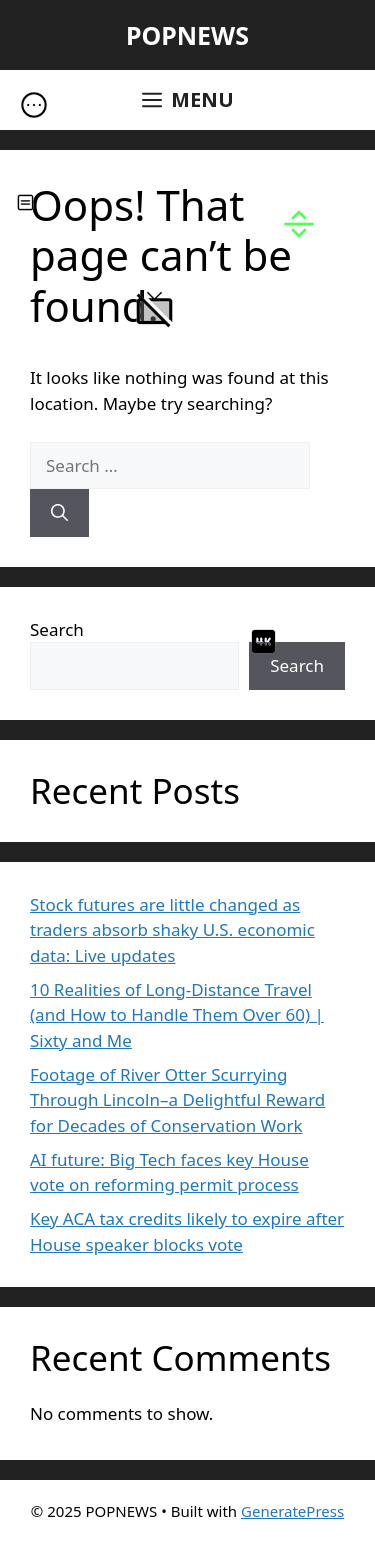 This screenshot has width=375, height=1542. Describe the element at coordinates (154, 309) in the screenshot. I see `tv is currently off or unavailable` at that location.